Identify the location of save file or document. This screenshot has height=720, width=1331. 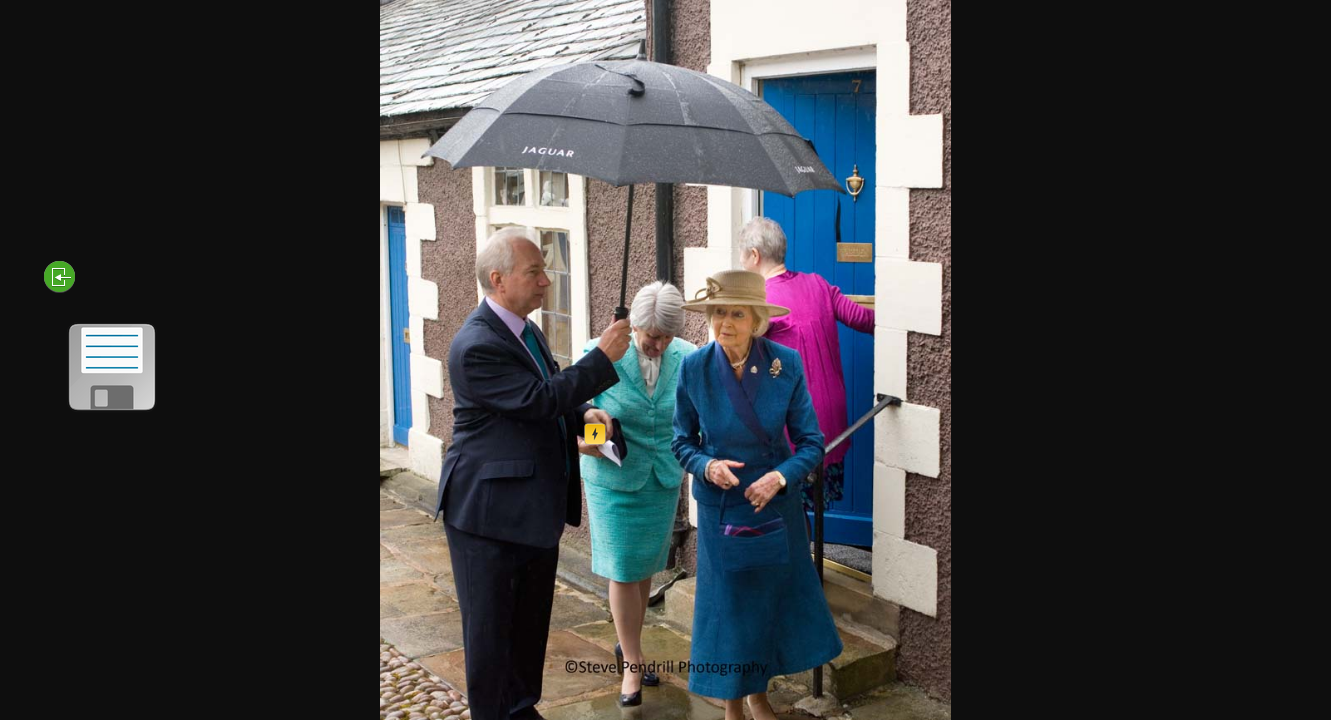
(112, 367).